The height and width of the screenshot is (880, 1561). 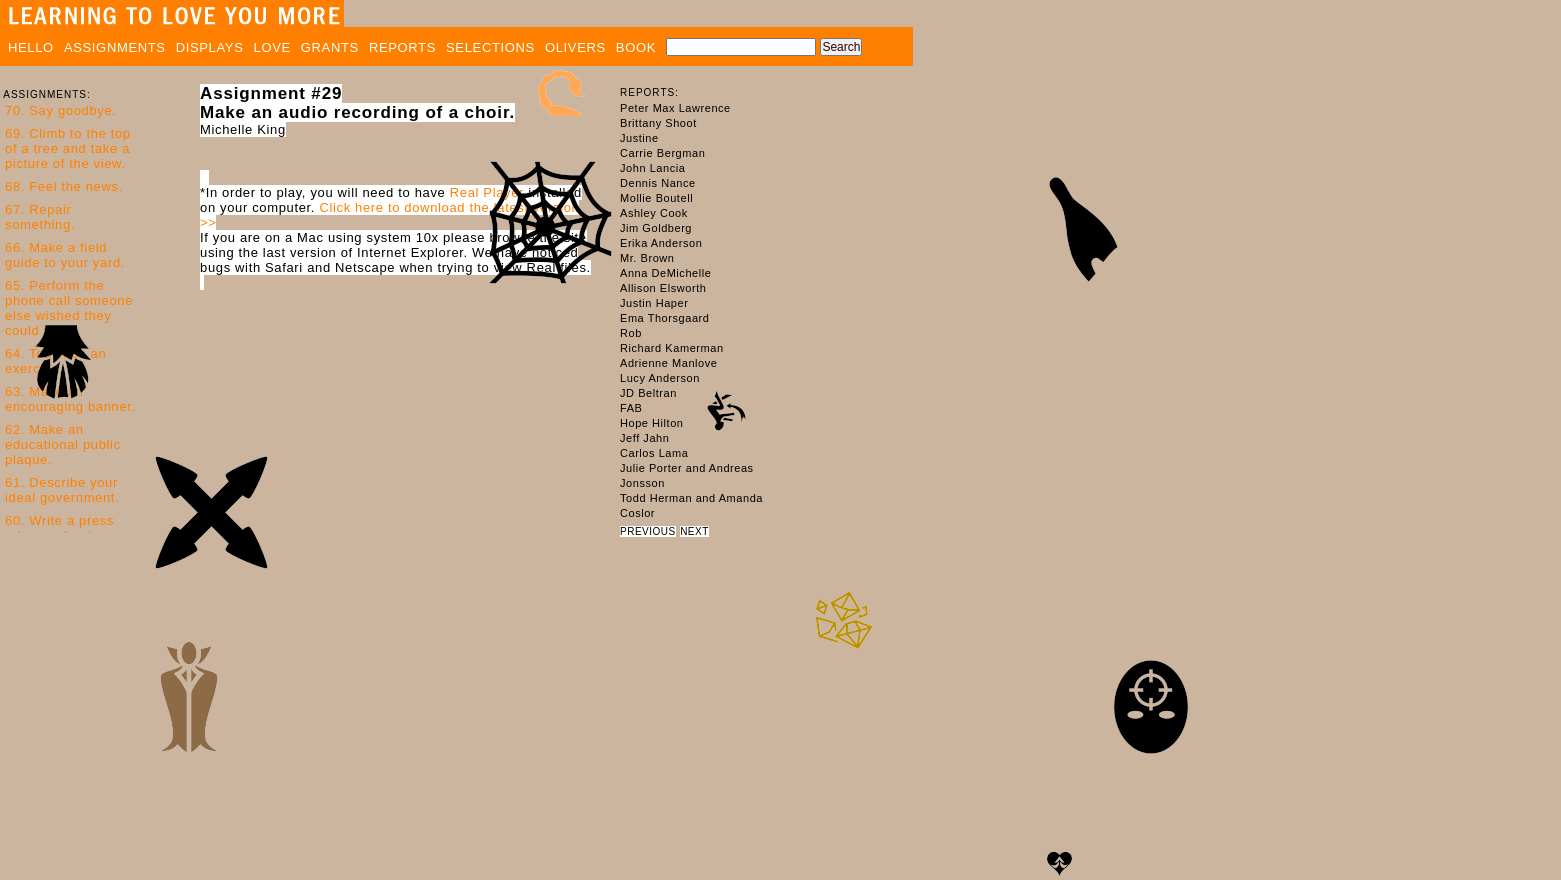 I want to click on select a cheerful or happy mood, so click(x=1059, y=863).